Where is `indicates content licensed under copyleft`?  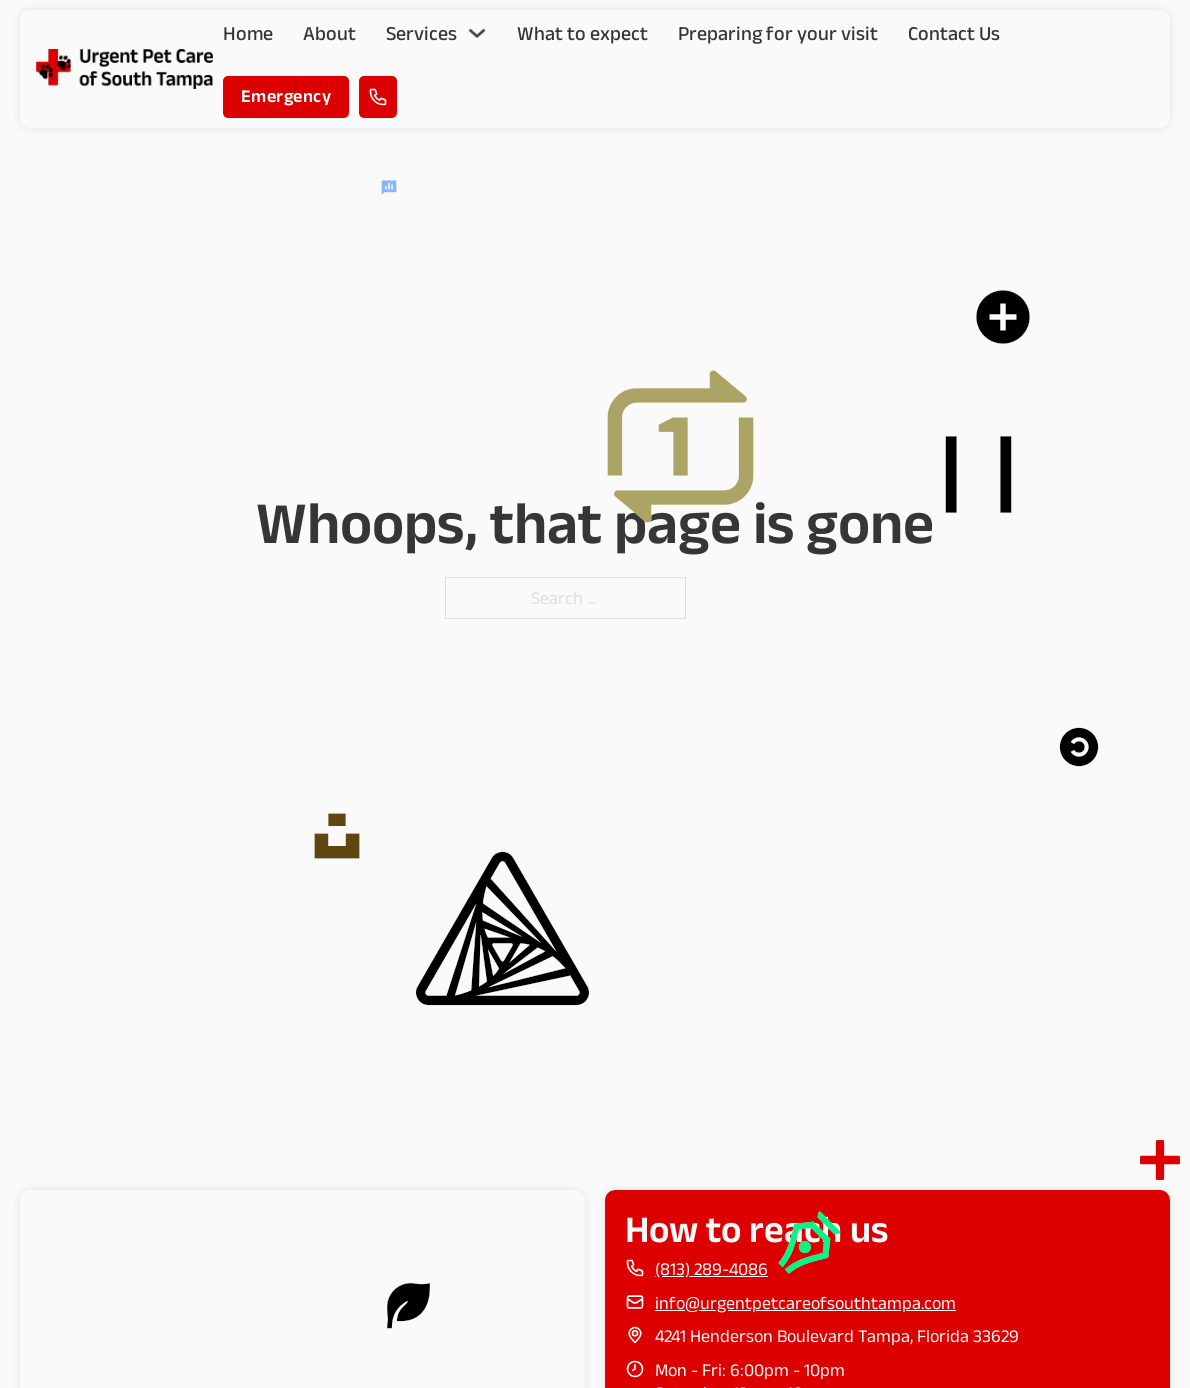
indicates content licensed under copyleft is located at coordinates (1079, 747).